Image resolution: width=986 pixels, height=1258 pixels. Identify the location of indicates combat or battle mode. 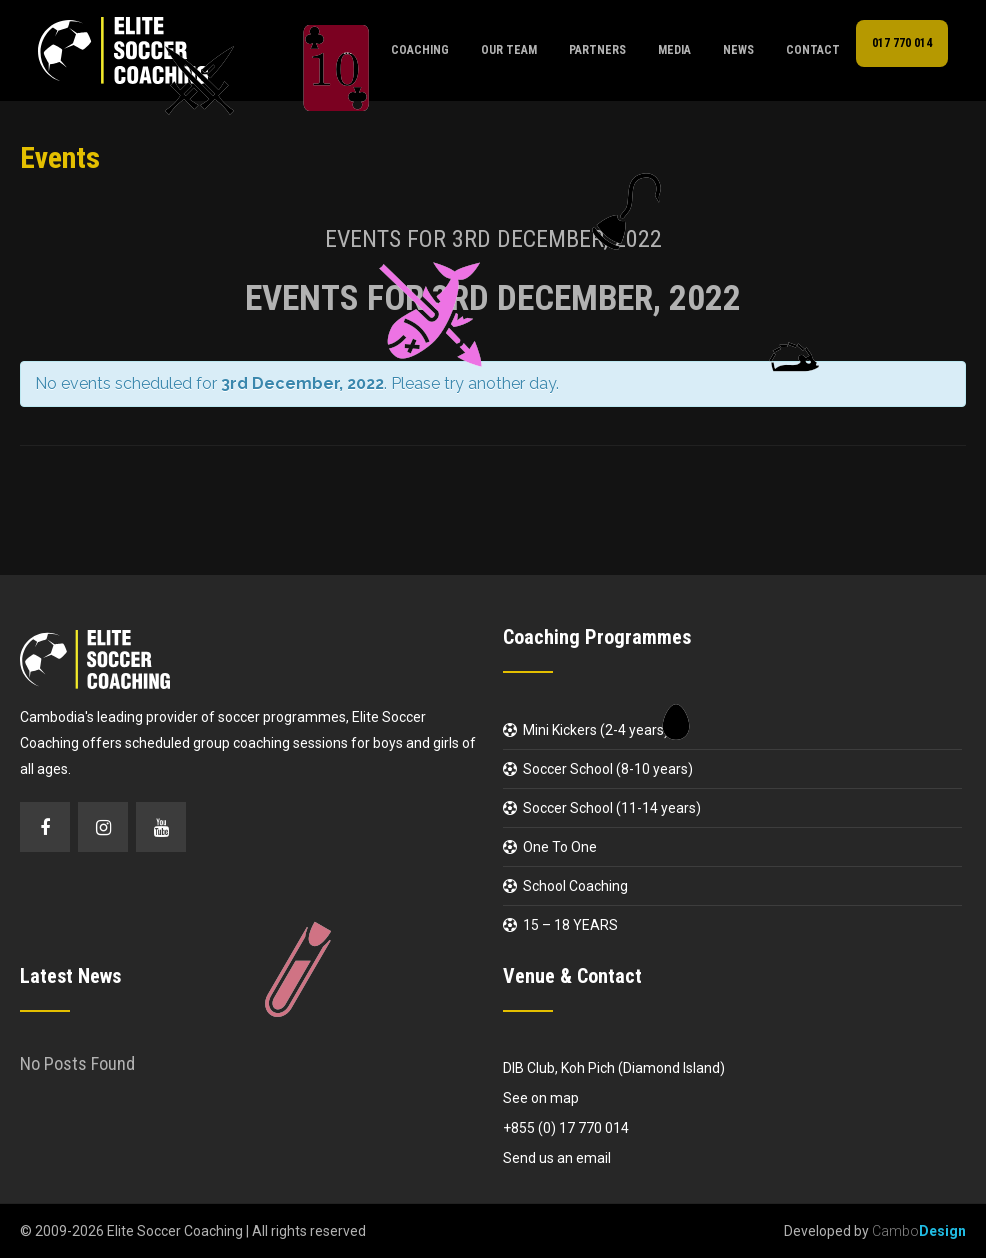
(199, 81).